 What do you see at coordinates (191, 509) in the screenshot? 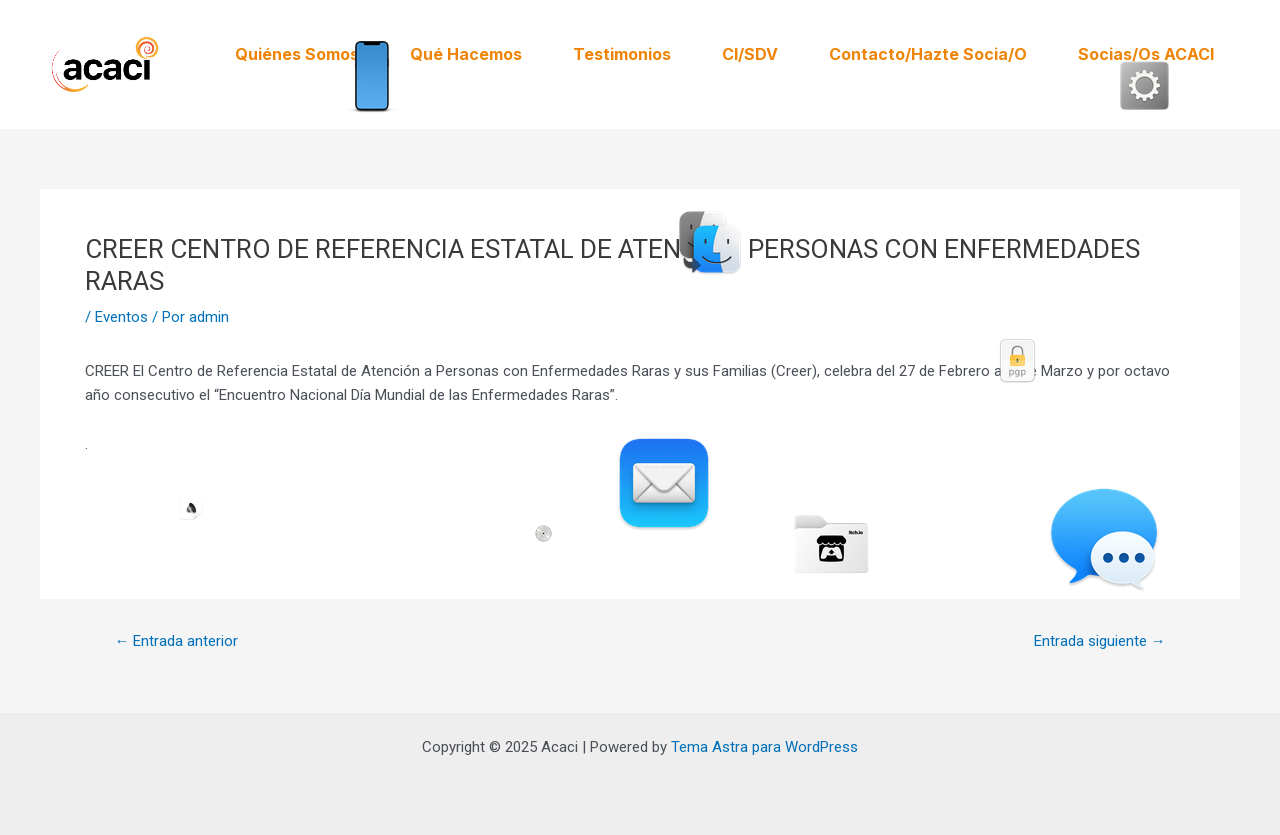
I see `a sound clipping or audio snippet file` at bounding box center [191, 509].